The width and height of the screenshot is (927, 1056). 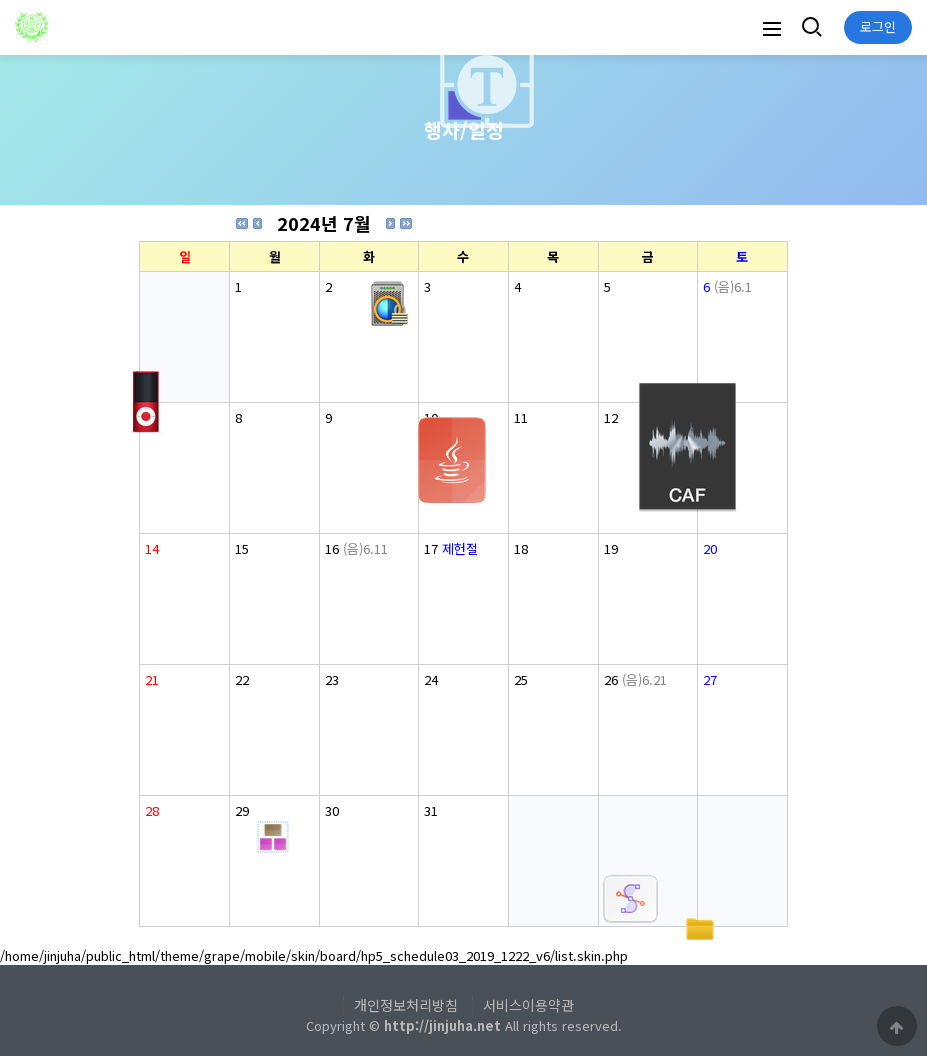 I want to click on open folder containing files or documents, so click(x=700, y=929).